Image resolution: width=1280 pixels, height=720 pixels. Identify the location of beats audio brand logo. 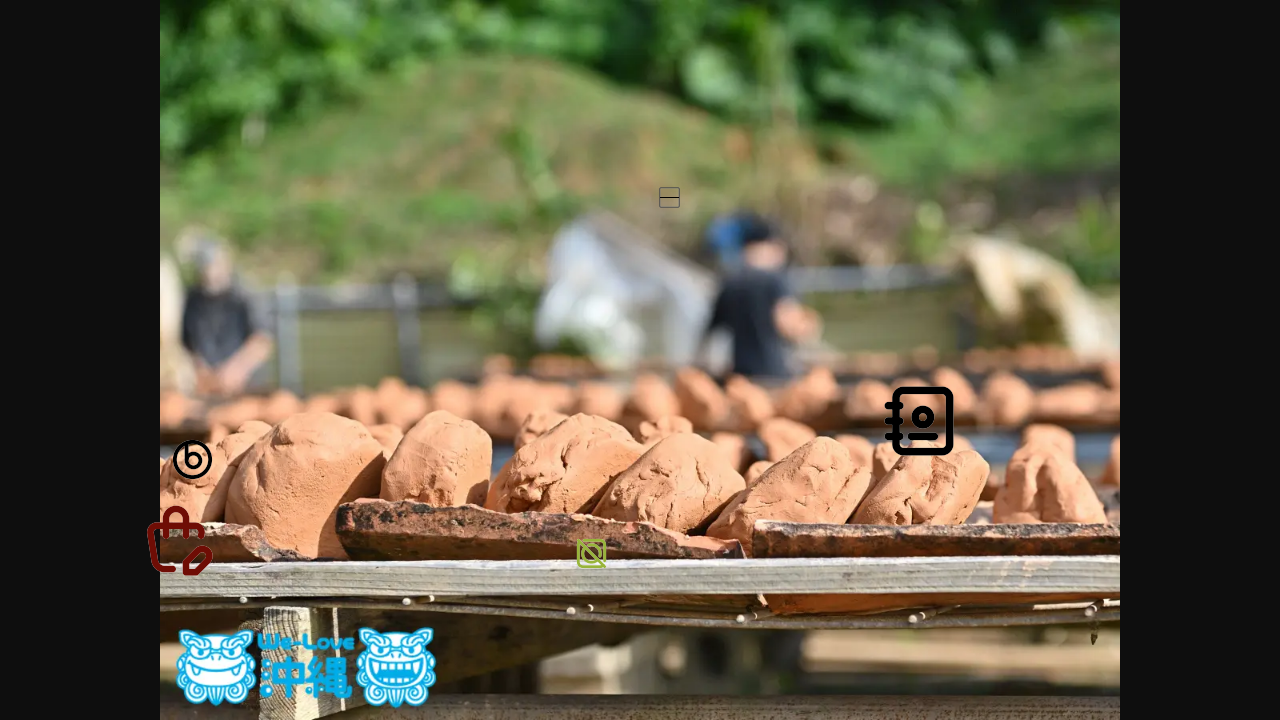
(192, 459).